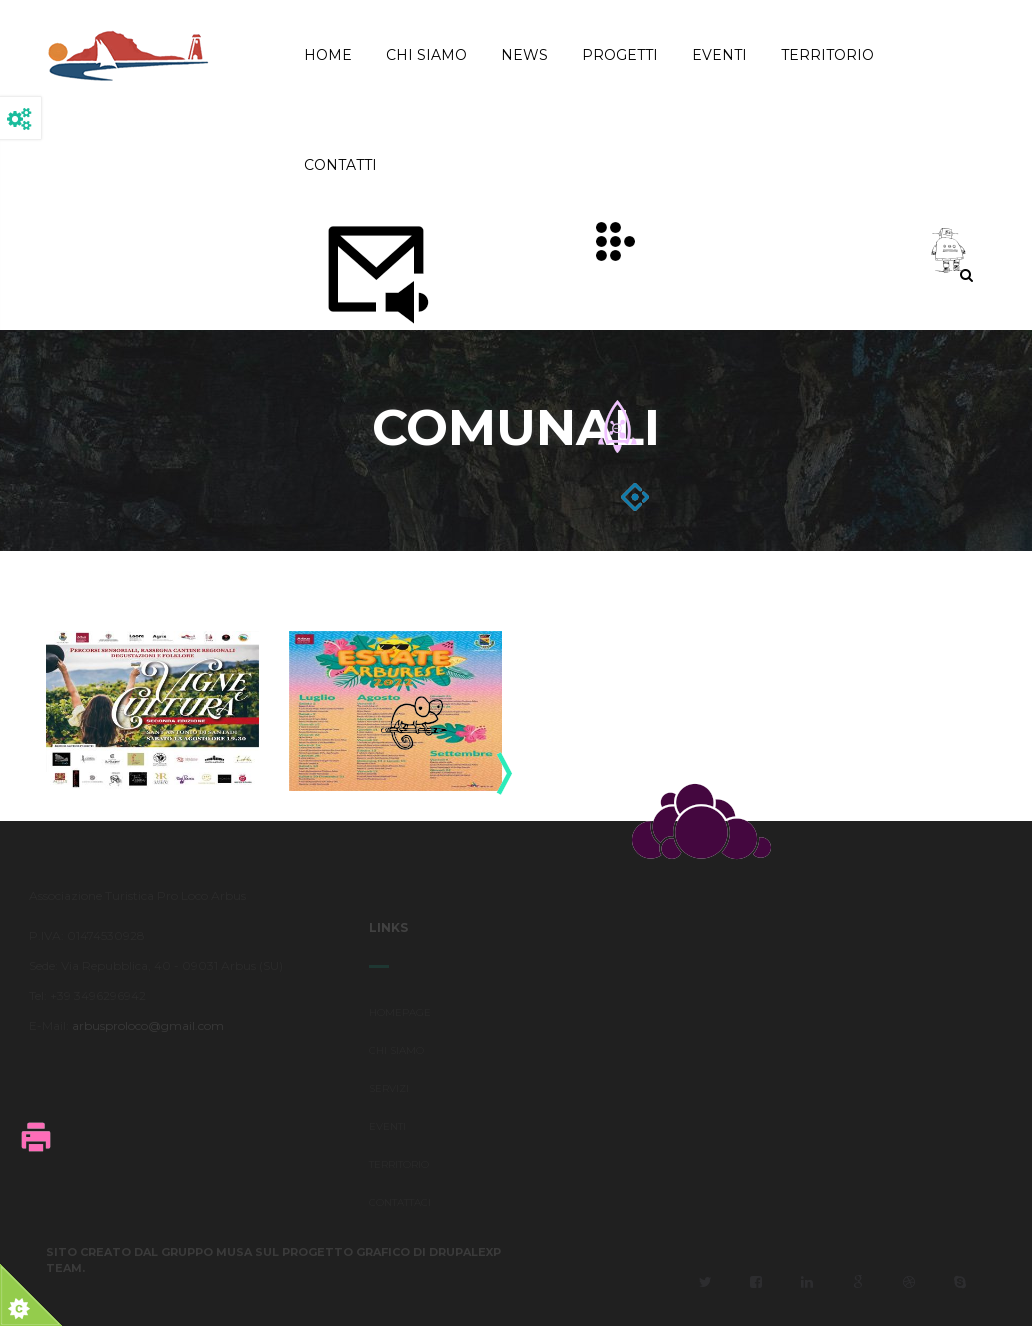 Image resolution: width=1032 pixels, height=1326 pixels. What do you see at coordinates (701, 821) in the screenshot?
I see `open owncloud file storage app` at bounding box center [701, 821].